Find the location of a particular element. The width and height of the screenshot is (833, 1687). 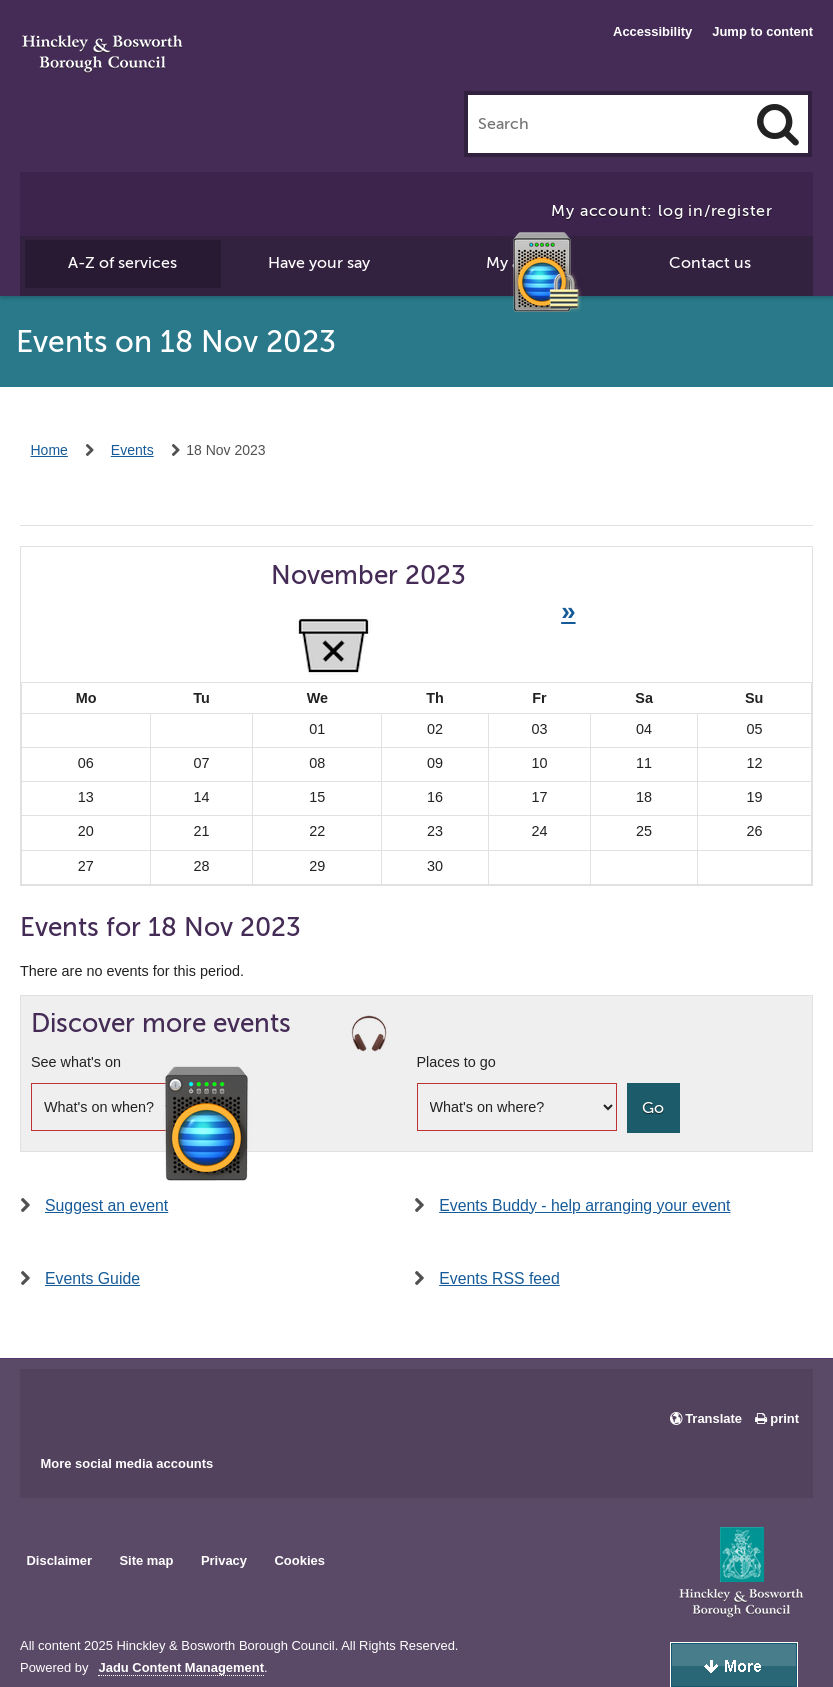

access junk mail folder is located at coordinates (333, 642).